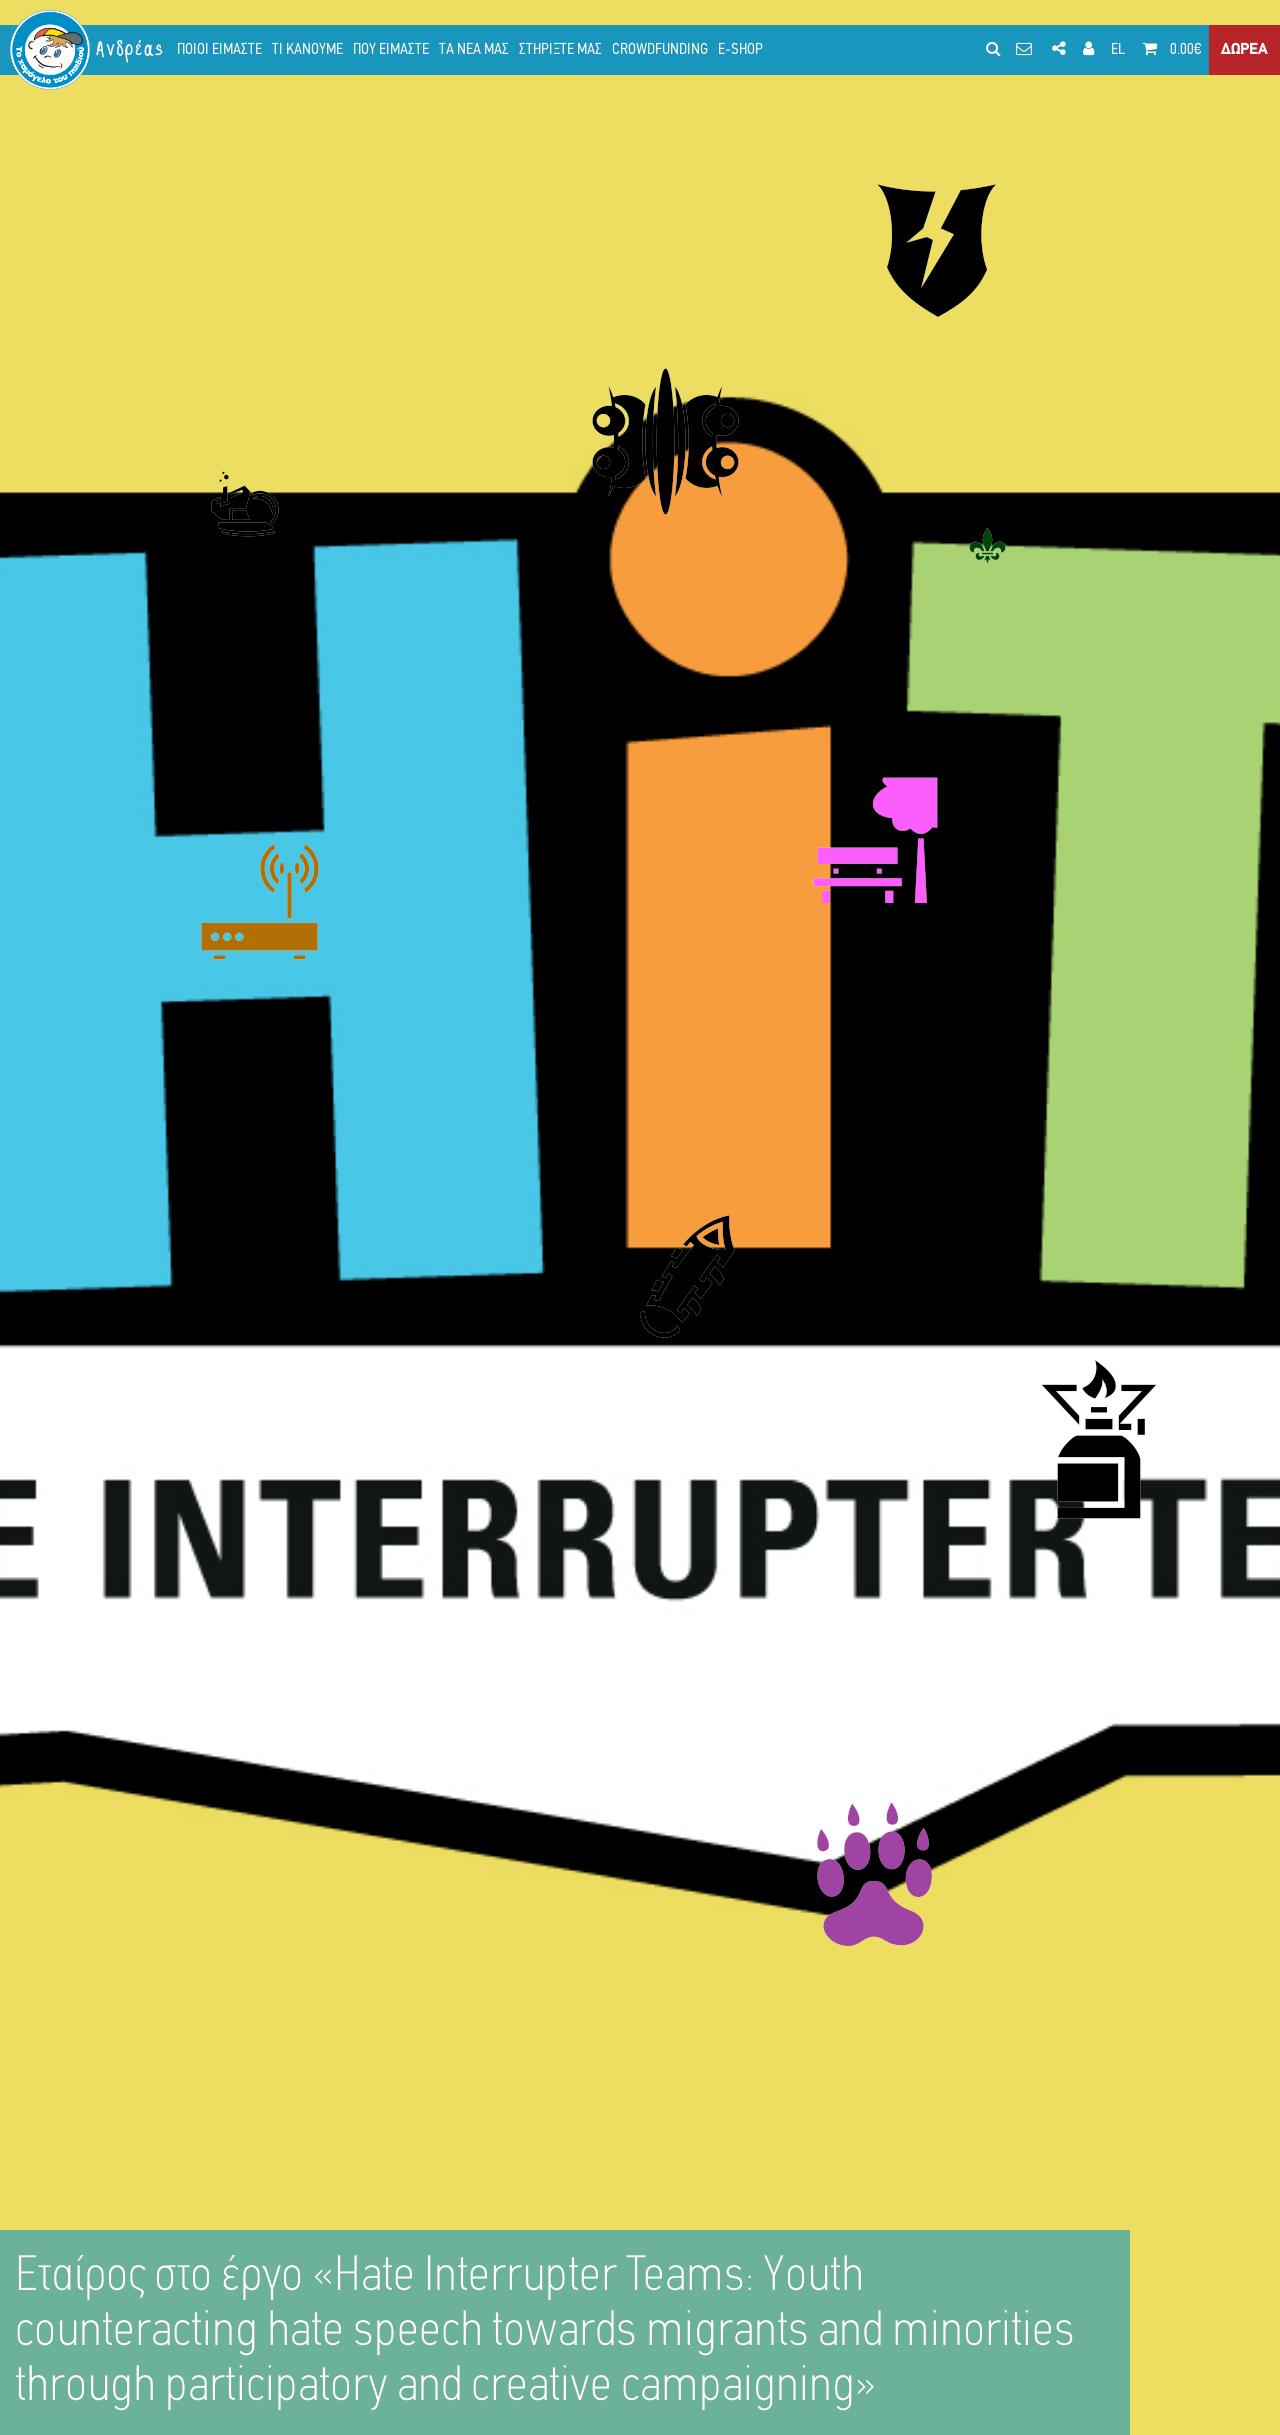 This screenshot has height=2435, width=1280. Describe the element at coordinates (987, 545) in the screenshot. I see `decorative emblem representing French or royal heritage` at that location.